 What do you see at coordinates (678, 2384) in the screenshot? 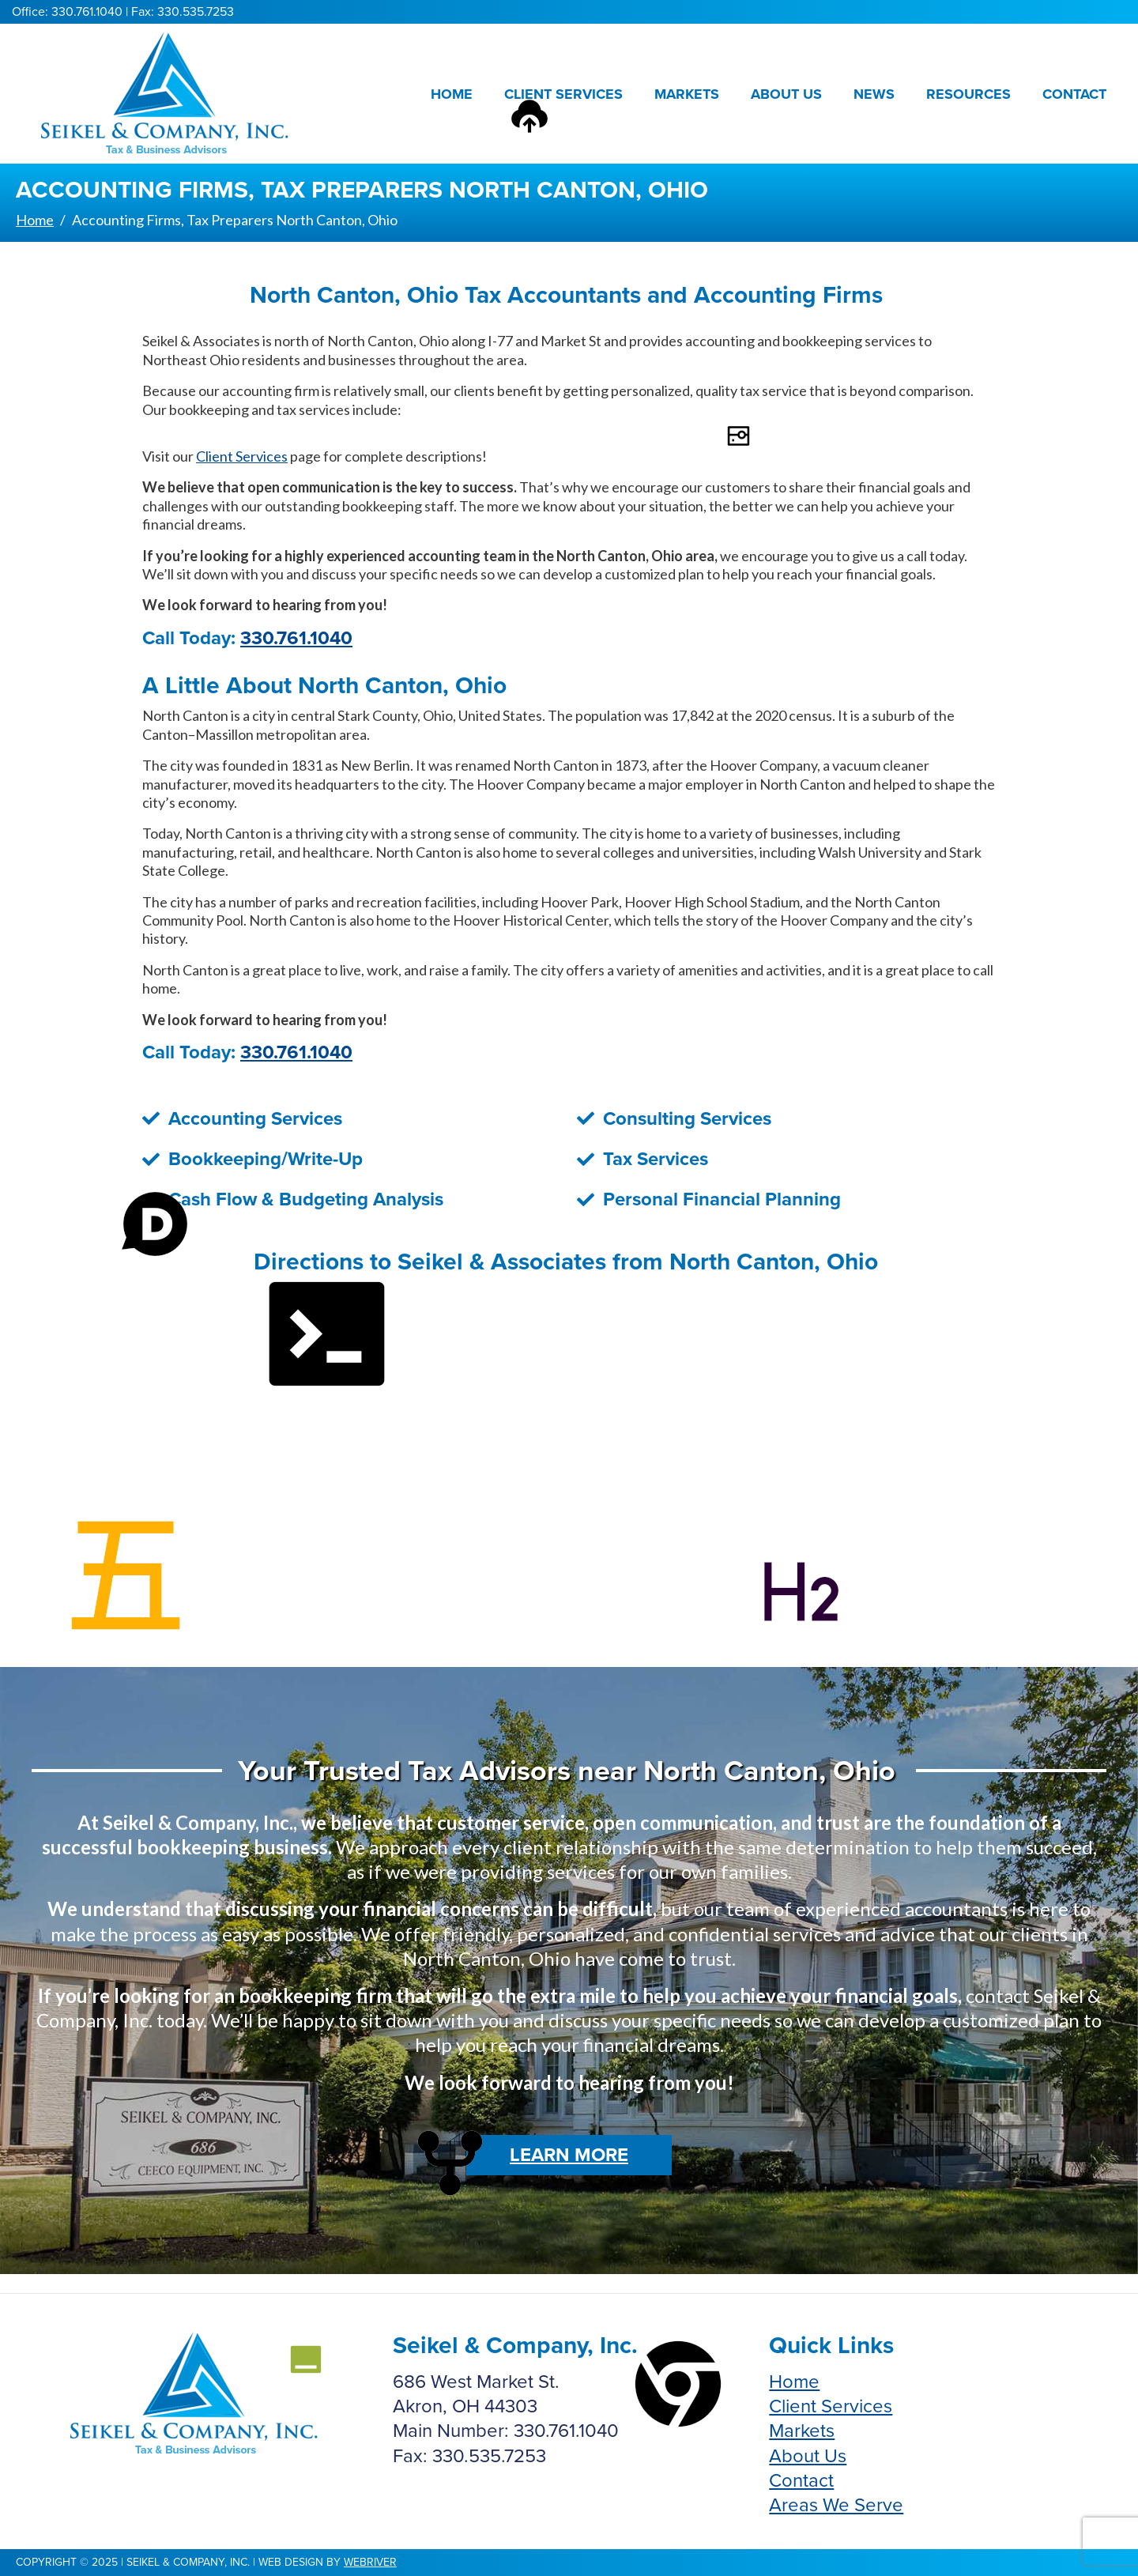
I see `open Google Chrome browser` at bounding box center [678, 2384].